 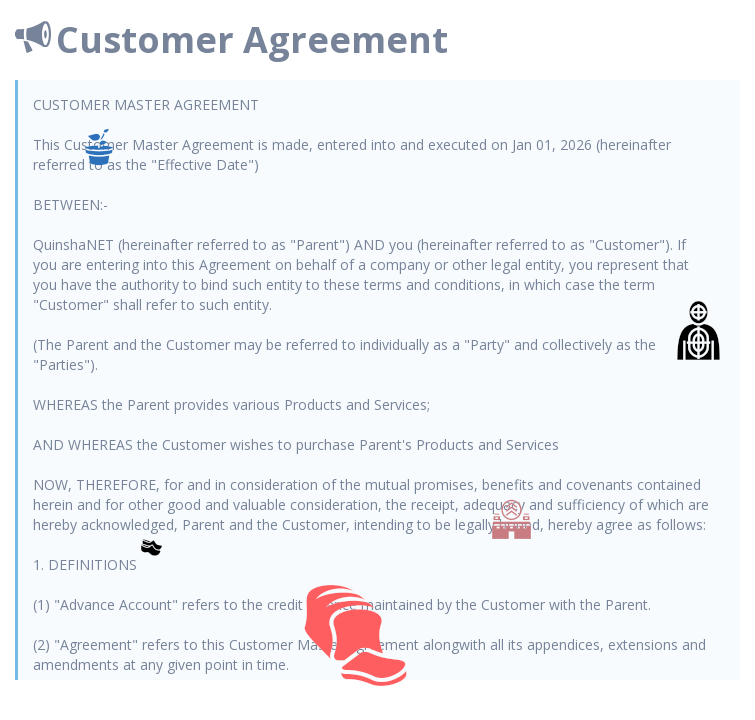 What do you see at coordinates (99, 147) in the screenshot?
I see `start a new project or initiative` at bounding box center [99, 147].